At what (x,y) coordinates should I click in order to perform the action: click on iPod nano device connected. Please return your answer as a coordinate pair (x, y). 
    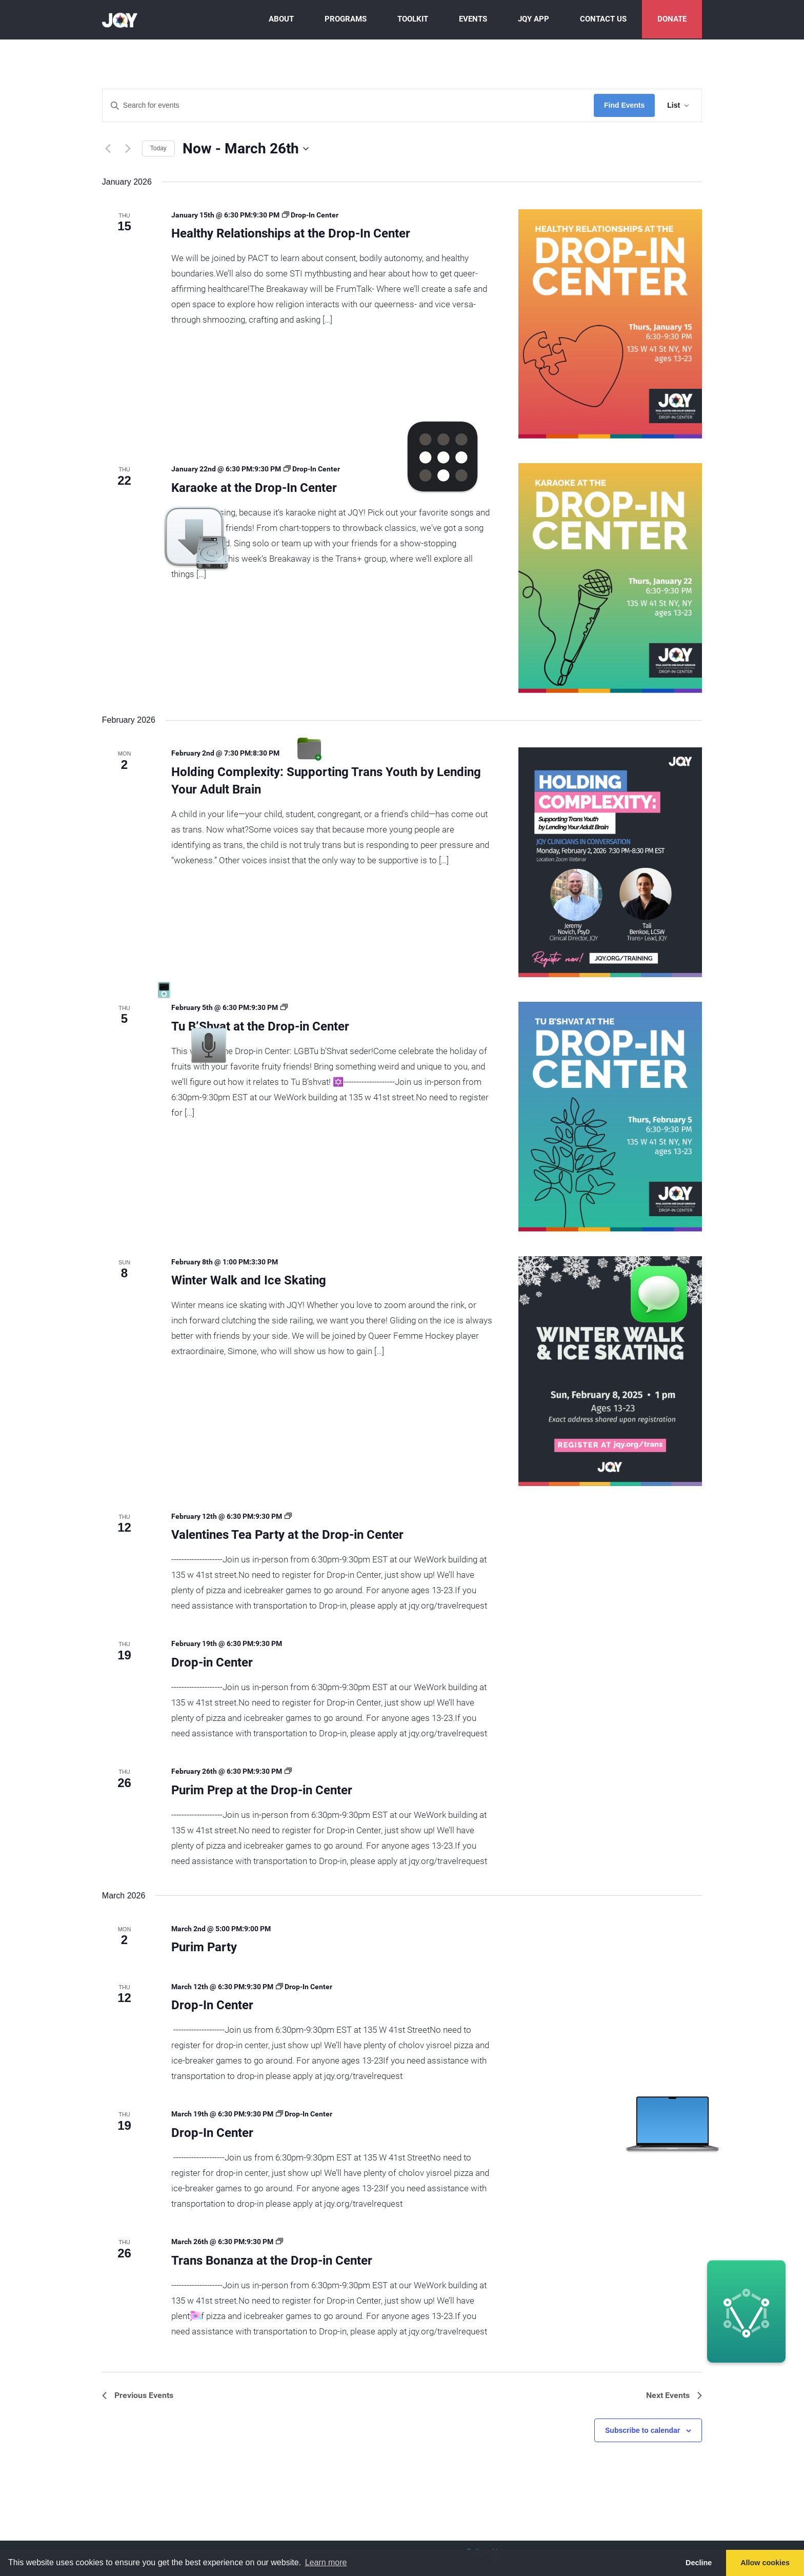
    Looking at the image, I should click on (164, 986).